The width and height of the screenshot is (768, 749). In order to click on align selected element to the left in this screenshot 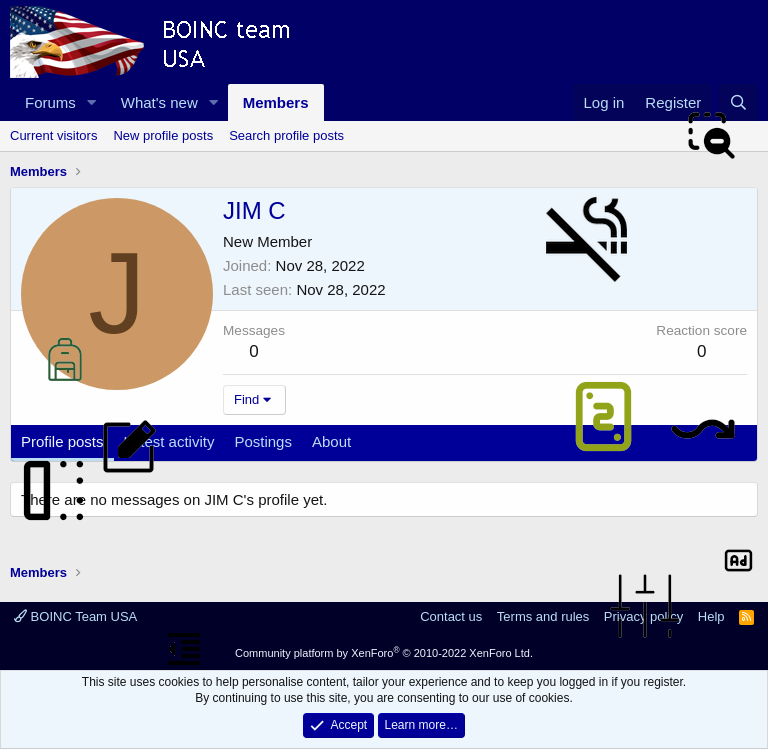, I will do `click(53, 490)`.